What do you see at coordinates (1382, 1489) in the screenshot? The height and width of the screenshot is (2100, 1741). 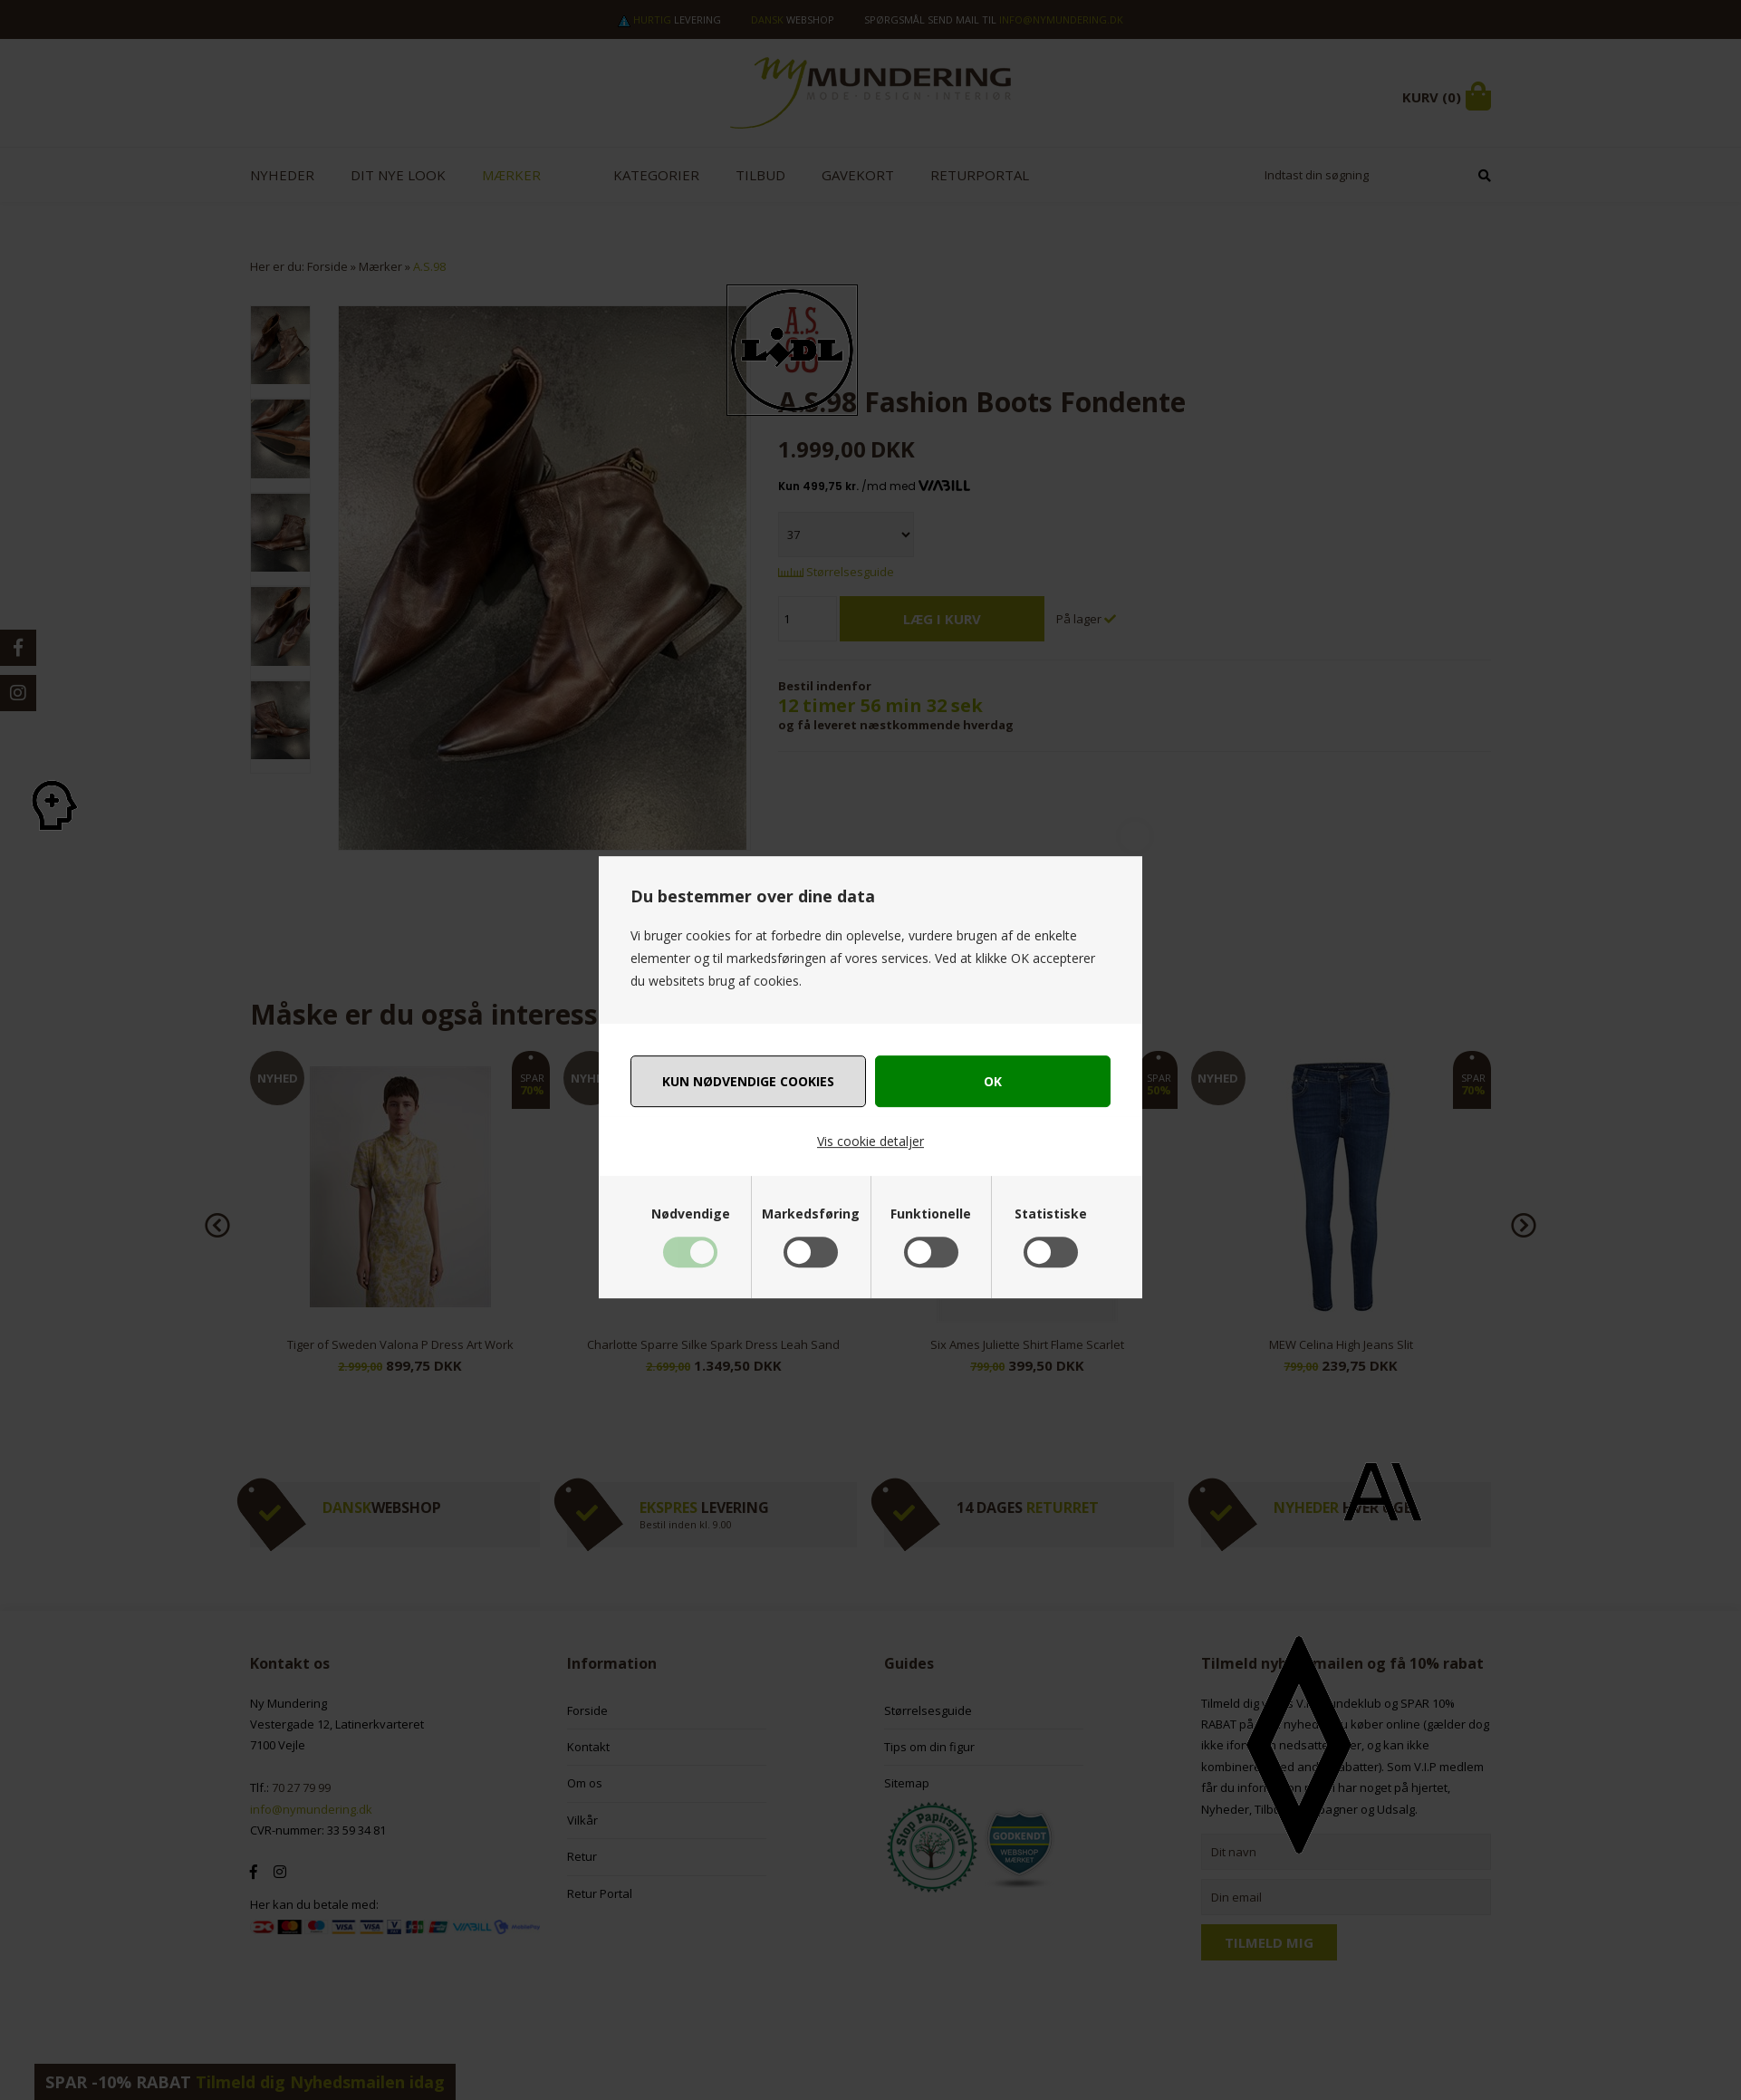 I see `anthropic company logo` at bounding box center [1382, 1489].